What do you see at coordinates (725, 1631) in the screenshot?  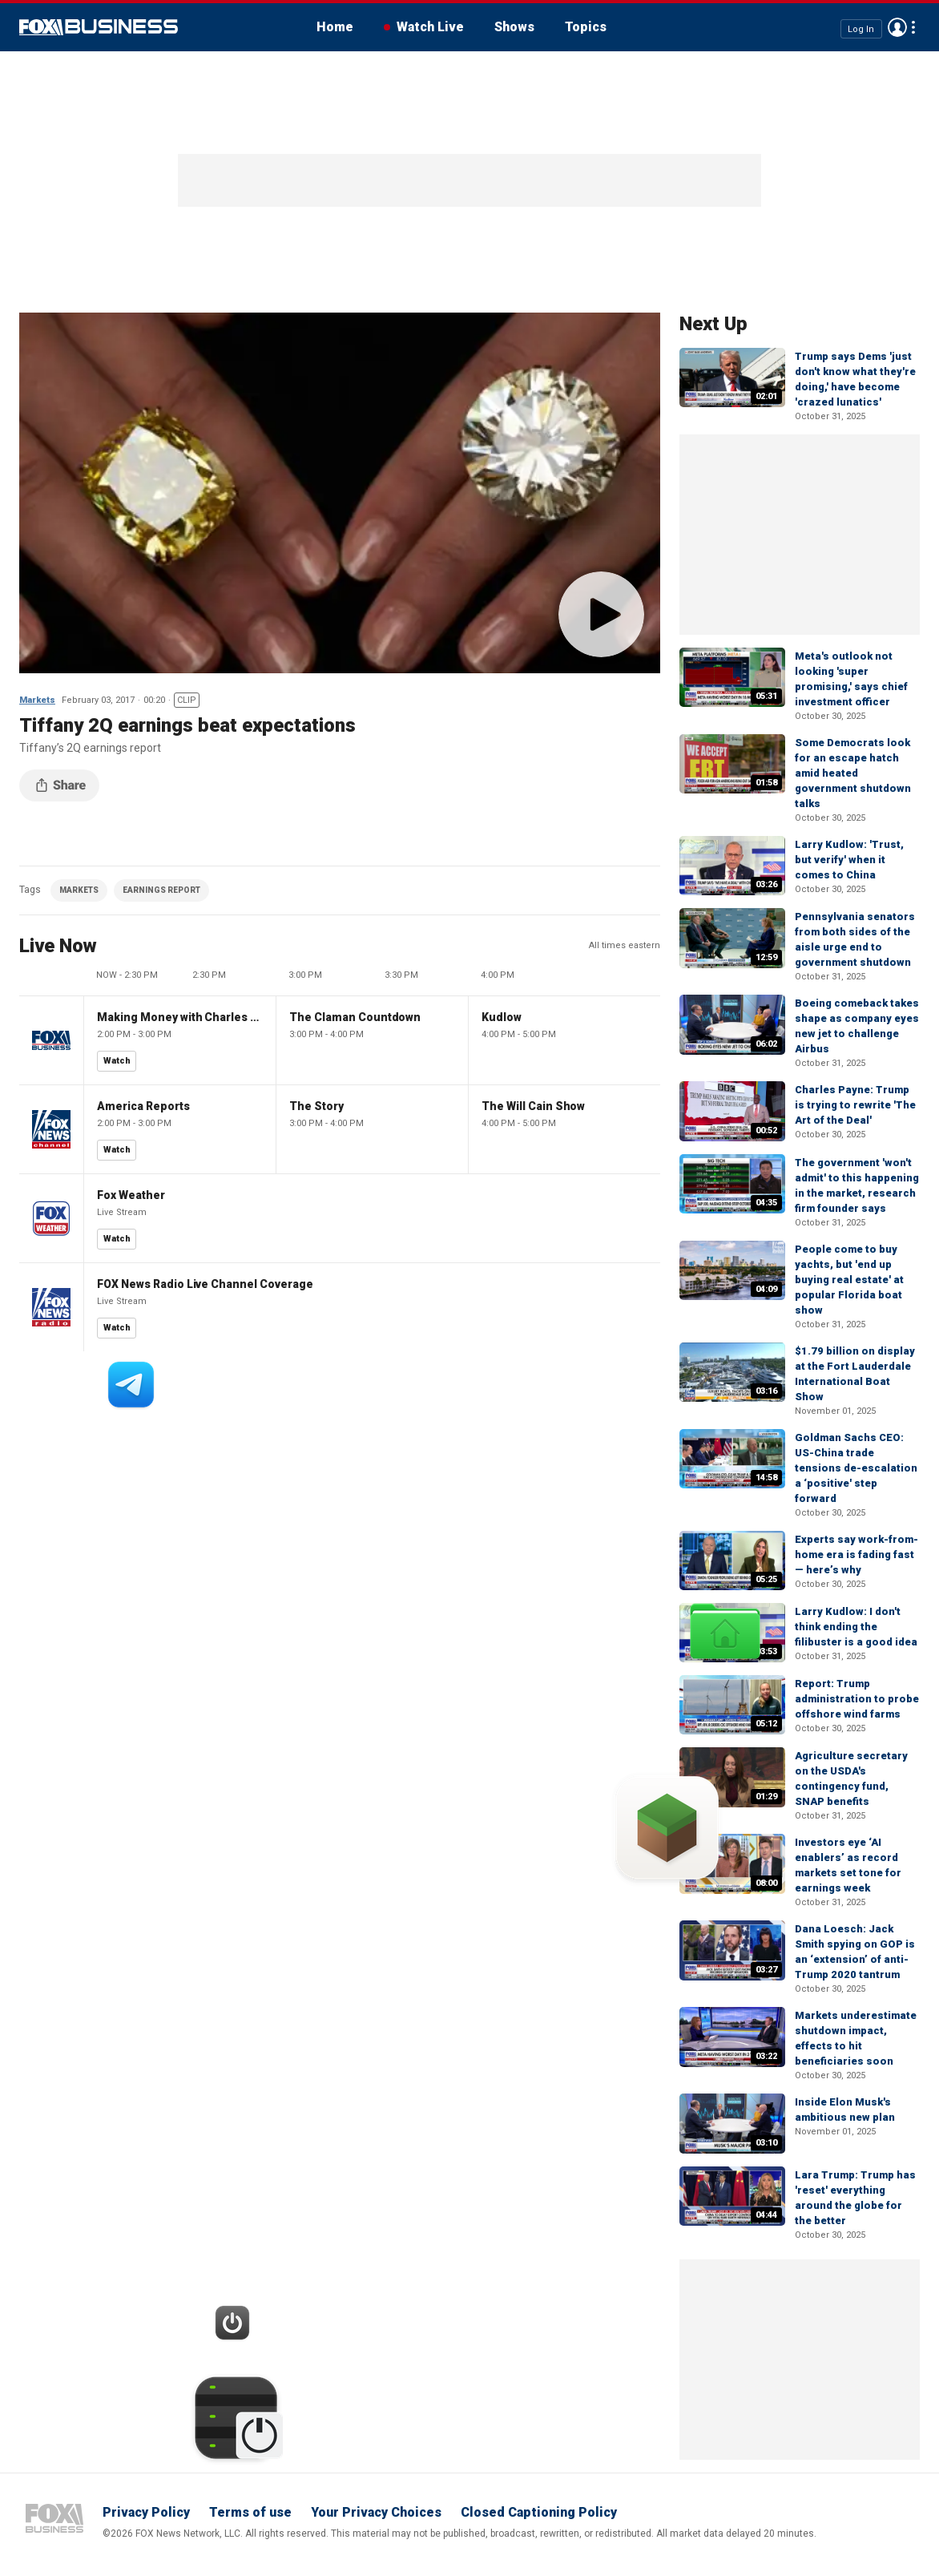 I see `open your home folder` at bounding box center [725, 1631].